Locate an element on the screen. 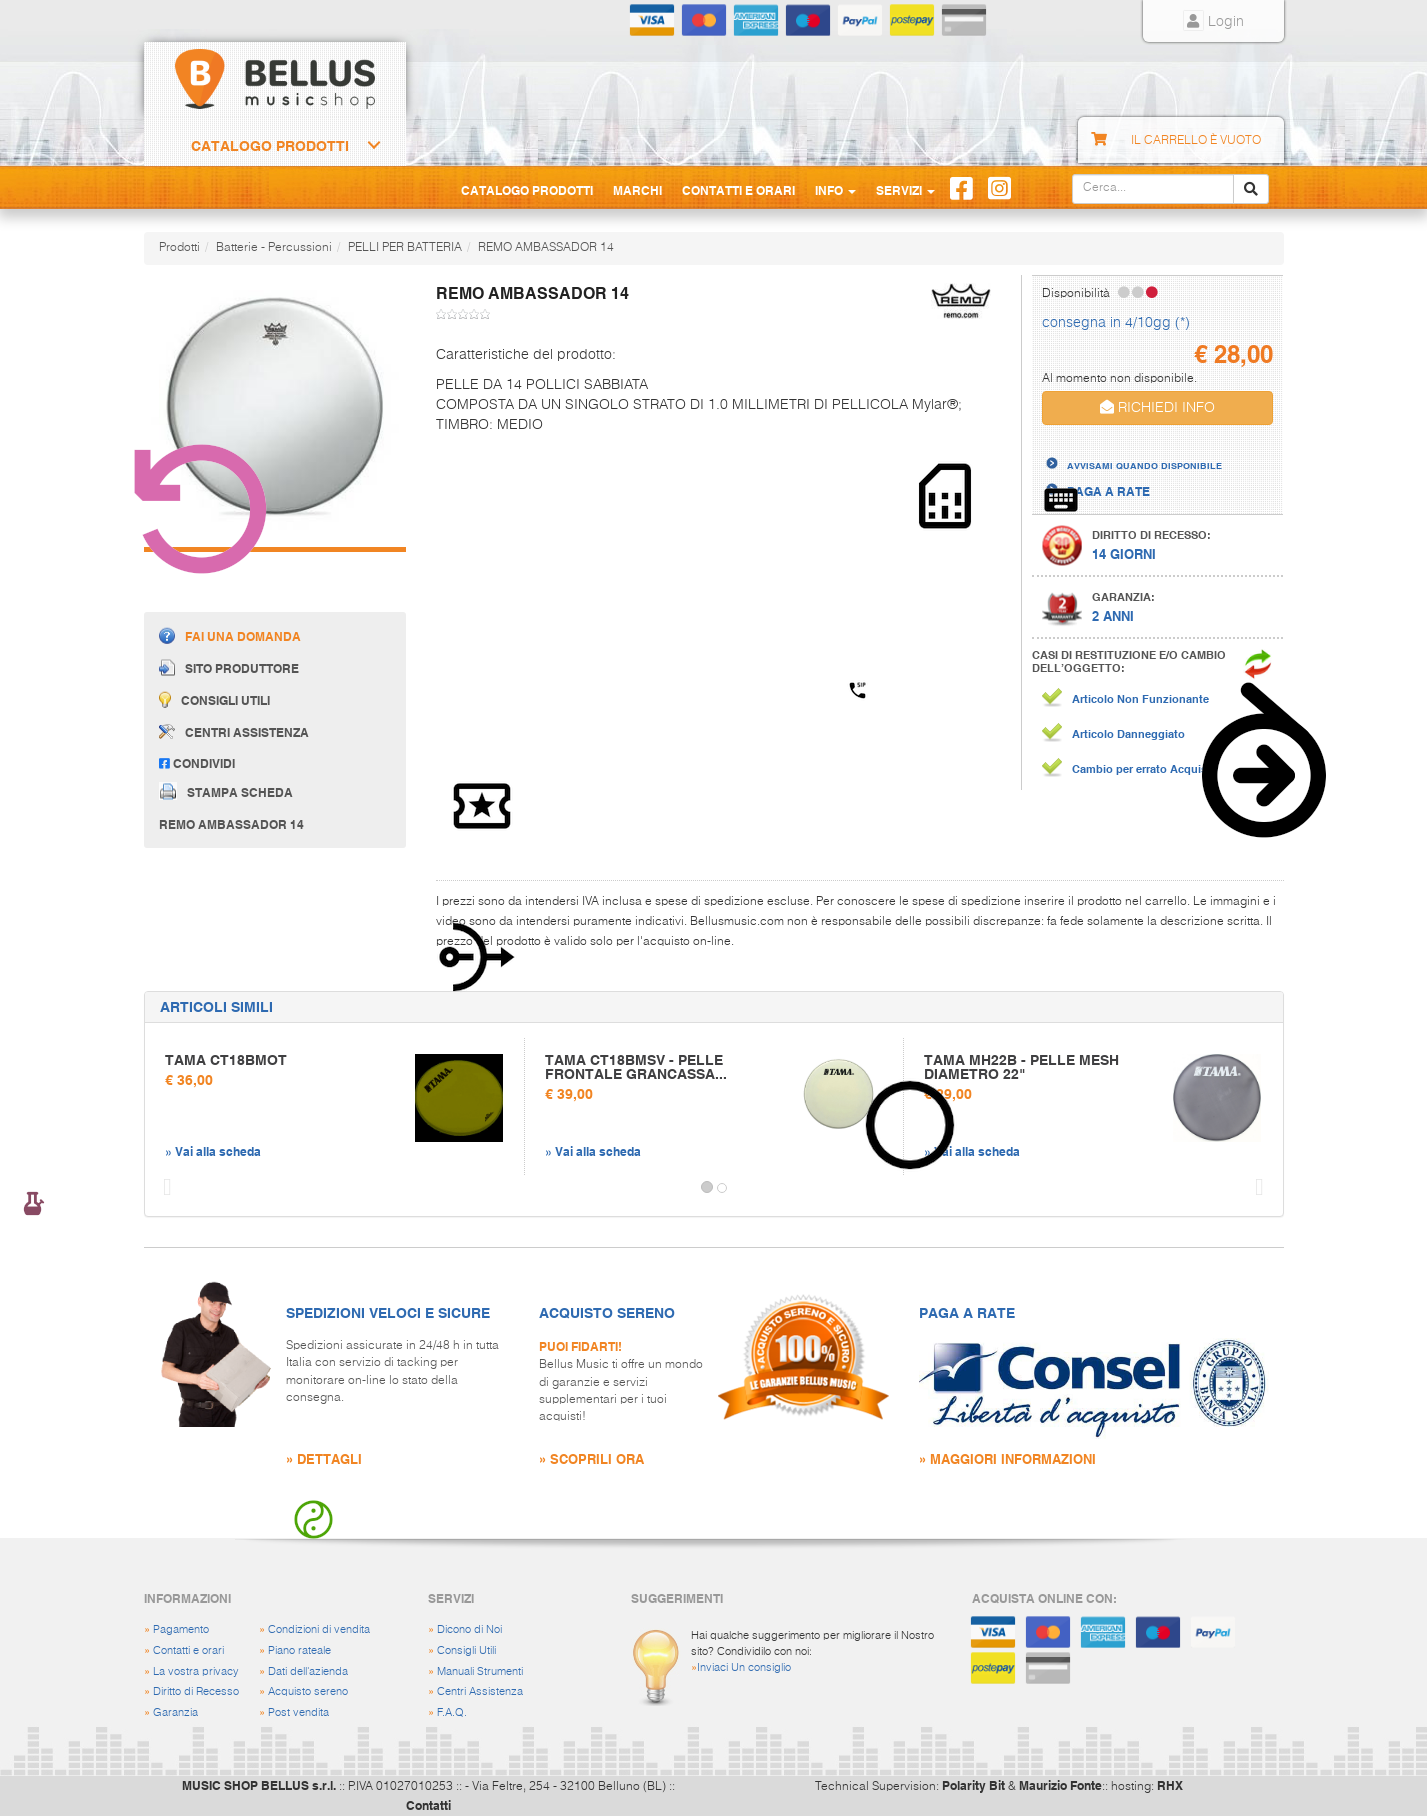 This screenshot has height=1816, width=1427. view local events or activities is located at coordinates (482, 806).